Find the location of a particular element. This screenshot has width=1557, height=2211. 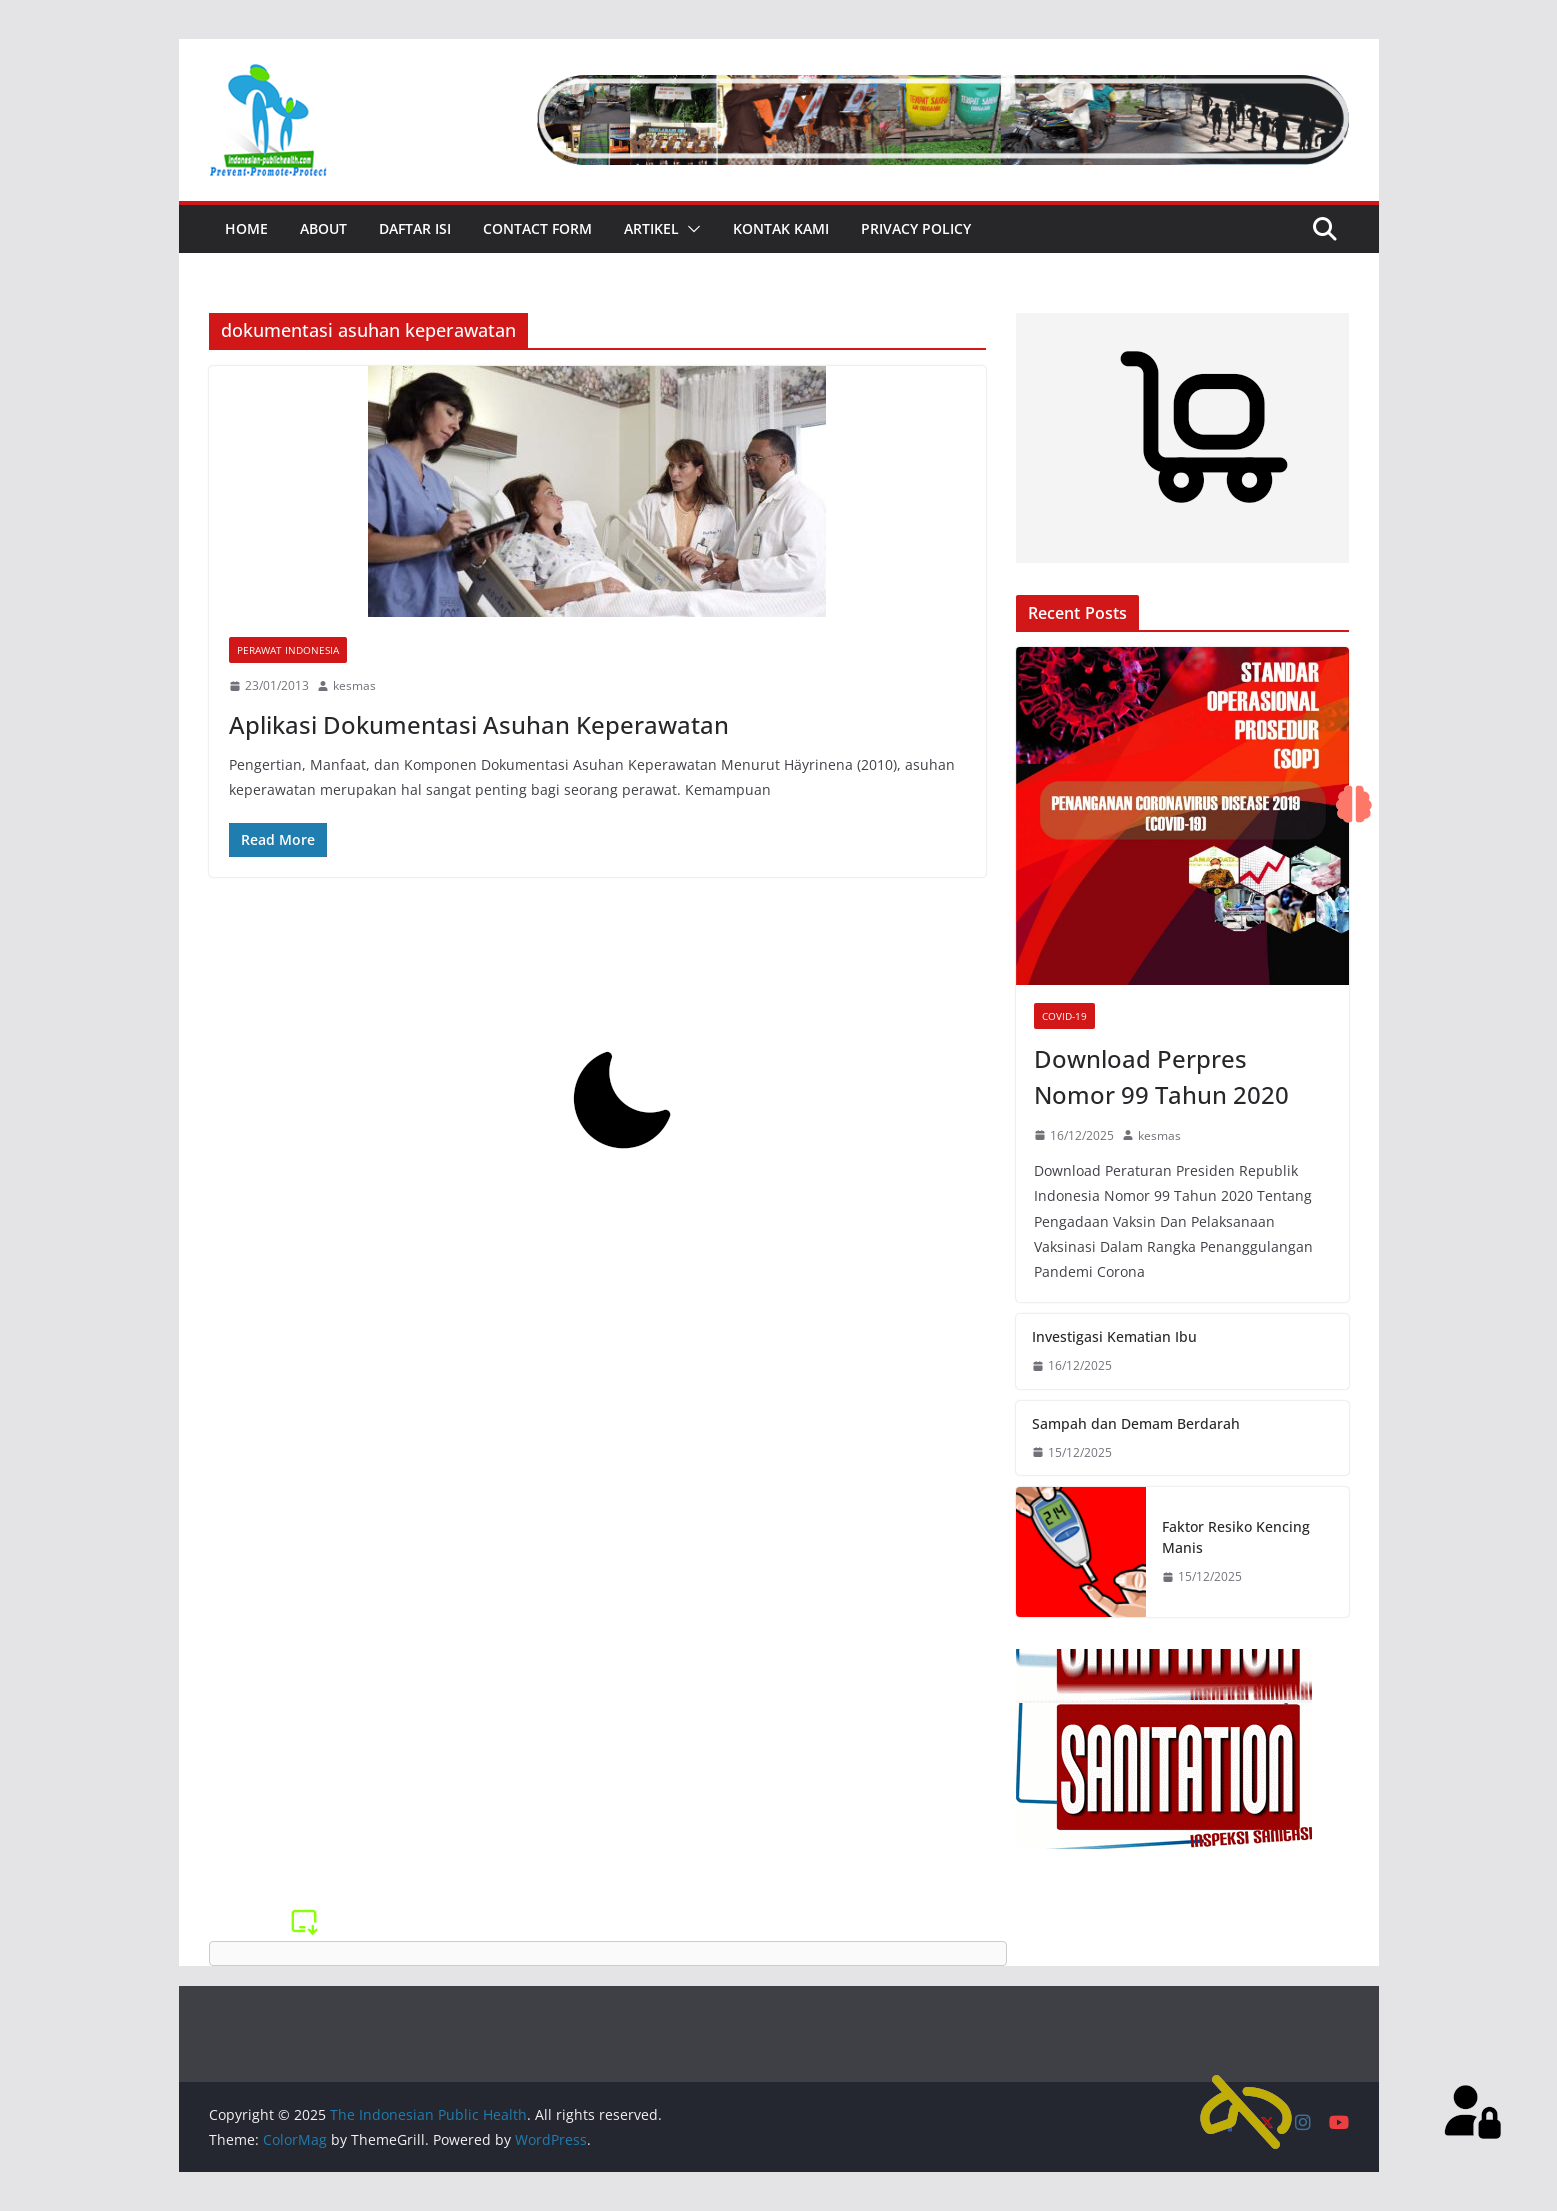

download content to tablet device is located at coordinates (304, 1921).